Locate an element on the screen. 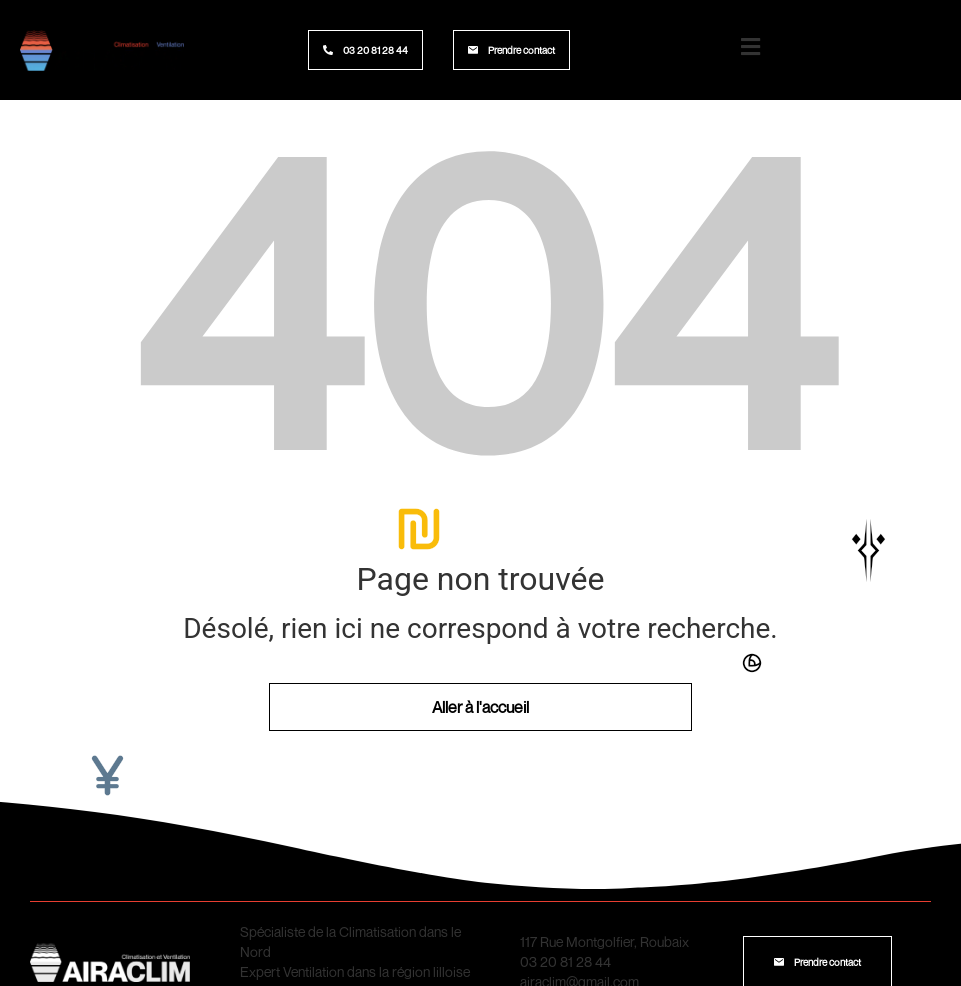 The width and height of the screenshot is (961, 986). fulcrum app logo is located at coordinates (868, 550).